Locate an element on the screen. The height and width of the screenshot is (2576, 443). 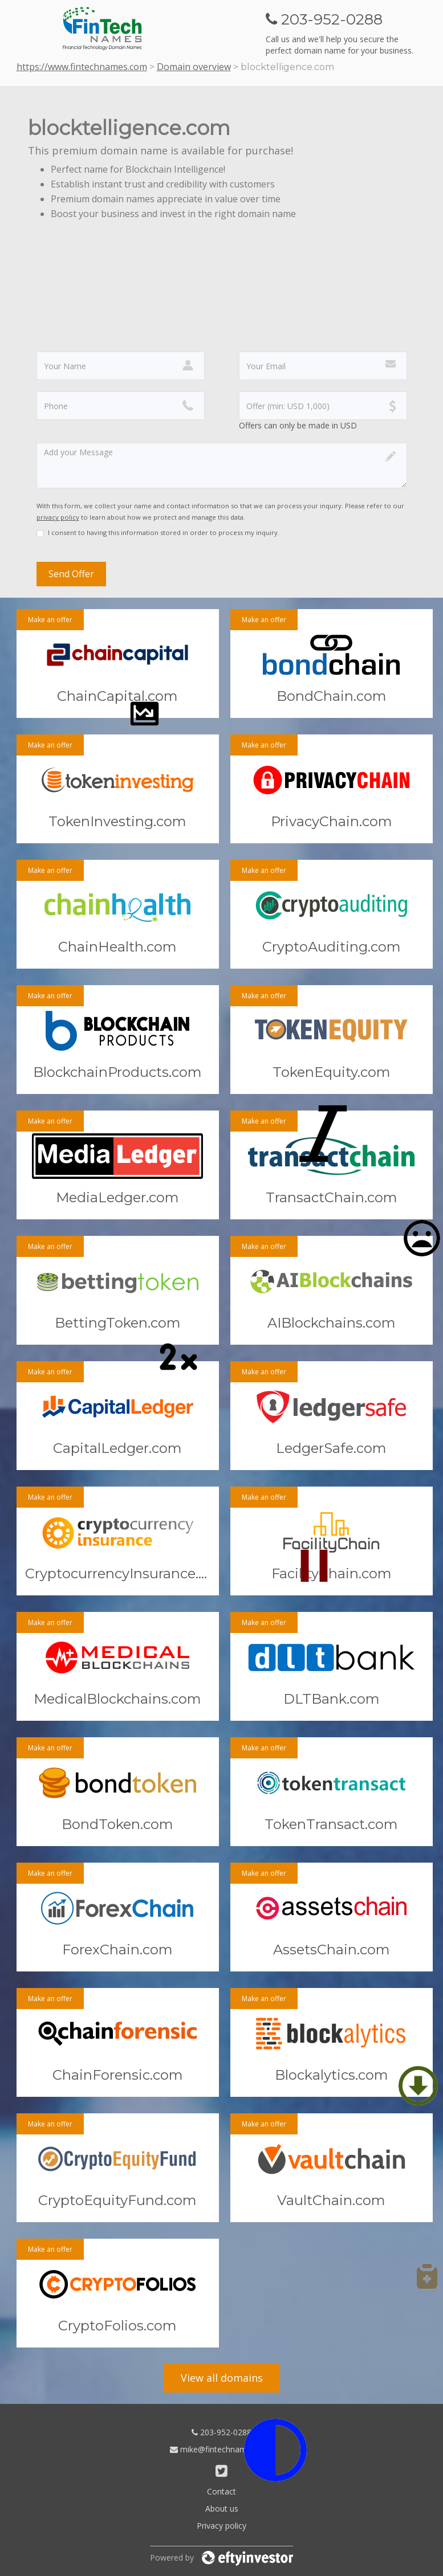
add new item to clipboard is located at coordinates (427, 2276).